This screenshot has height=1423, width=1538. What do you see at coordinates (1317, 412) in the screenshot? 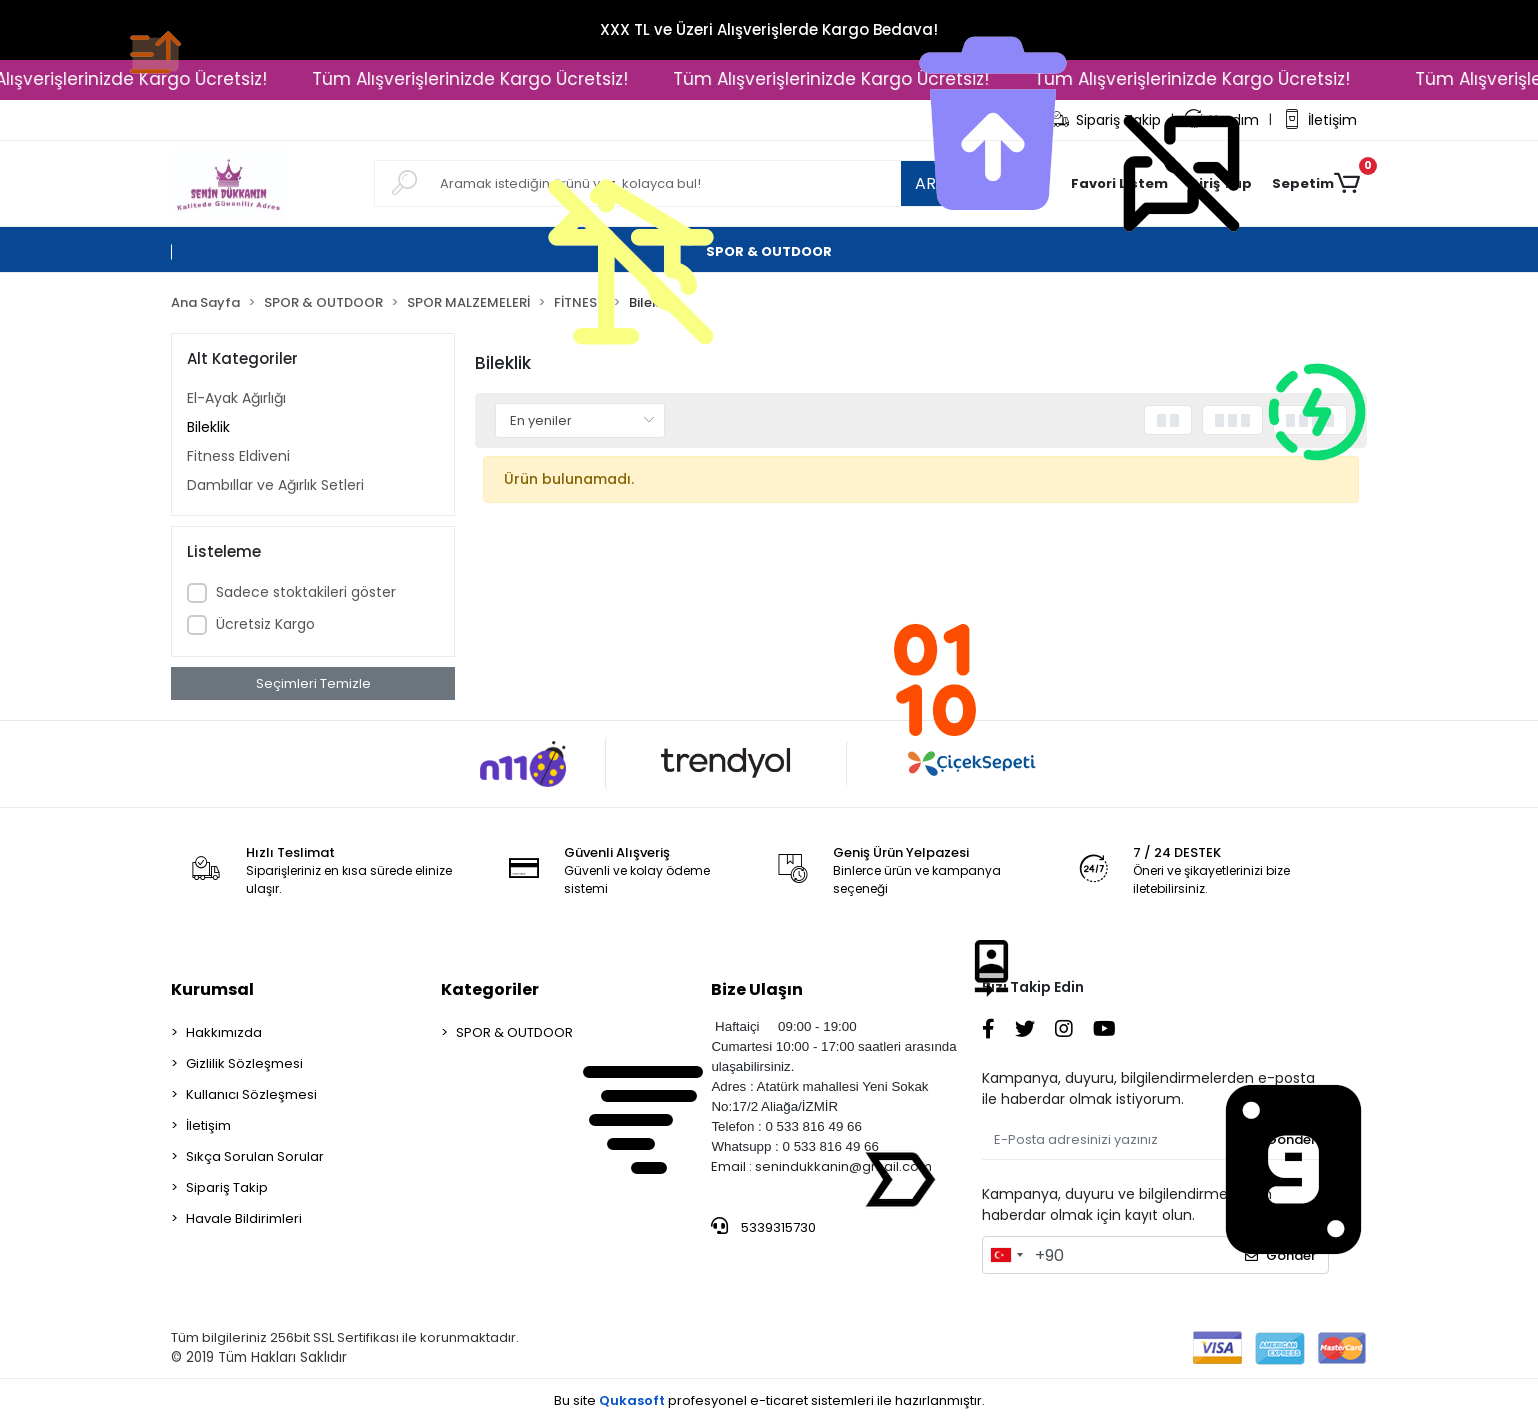
I see `battery is currently charging` at bounding box center [1317, 412].